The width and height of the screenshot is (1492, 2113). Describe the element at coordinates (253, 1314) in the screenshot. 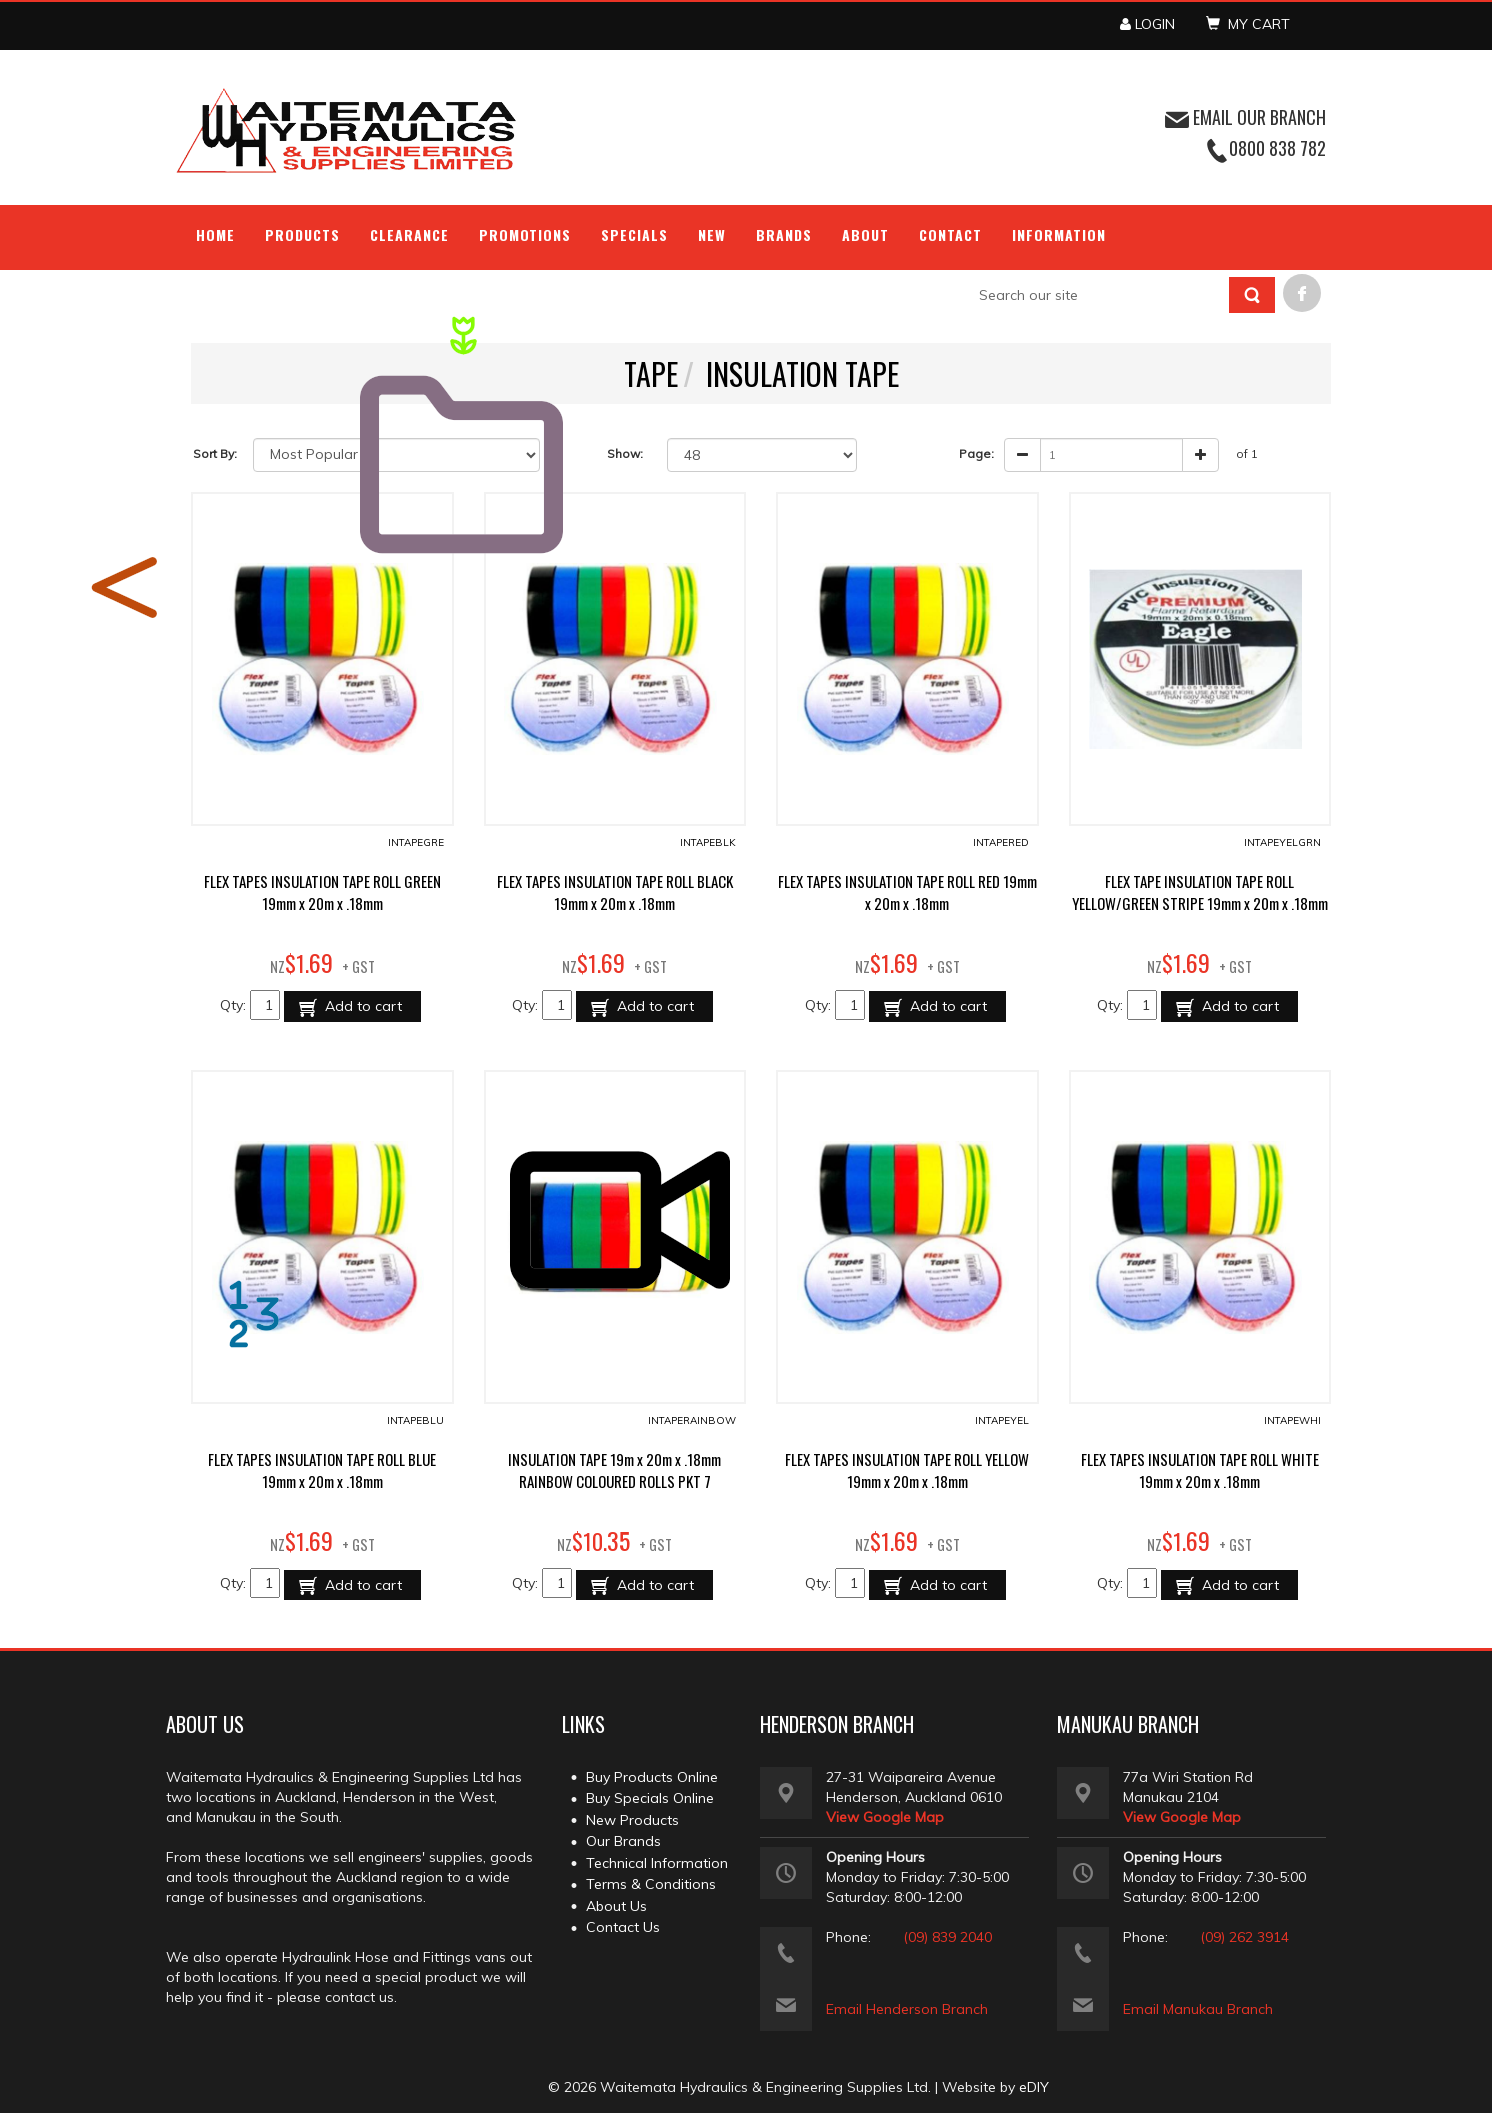

I see `format text as numbered list` at that location.